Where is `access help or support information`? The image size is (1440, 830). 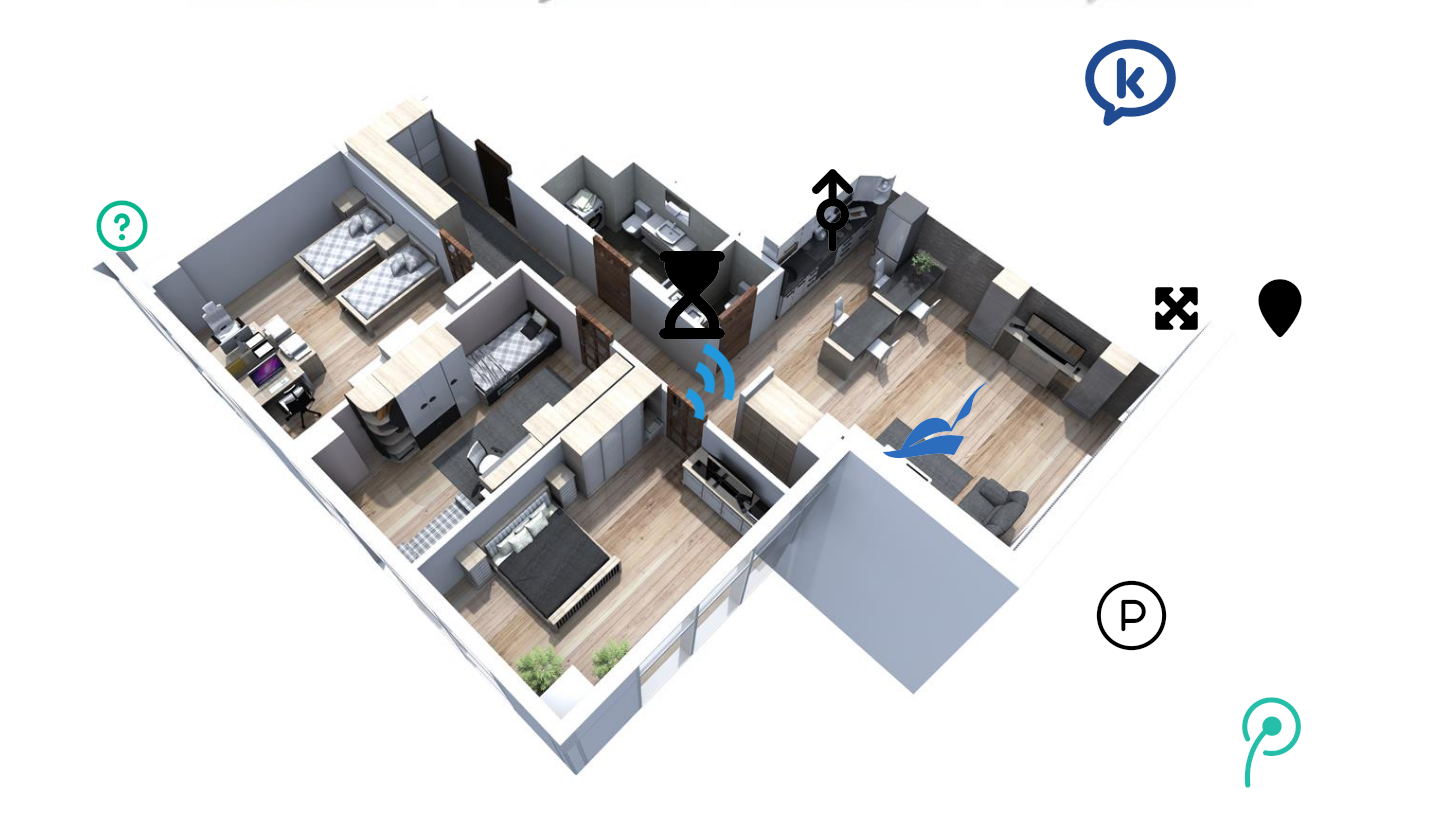
access help or support information is located at coordinates (122, 226).